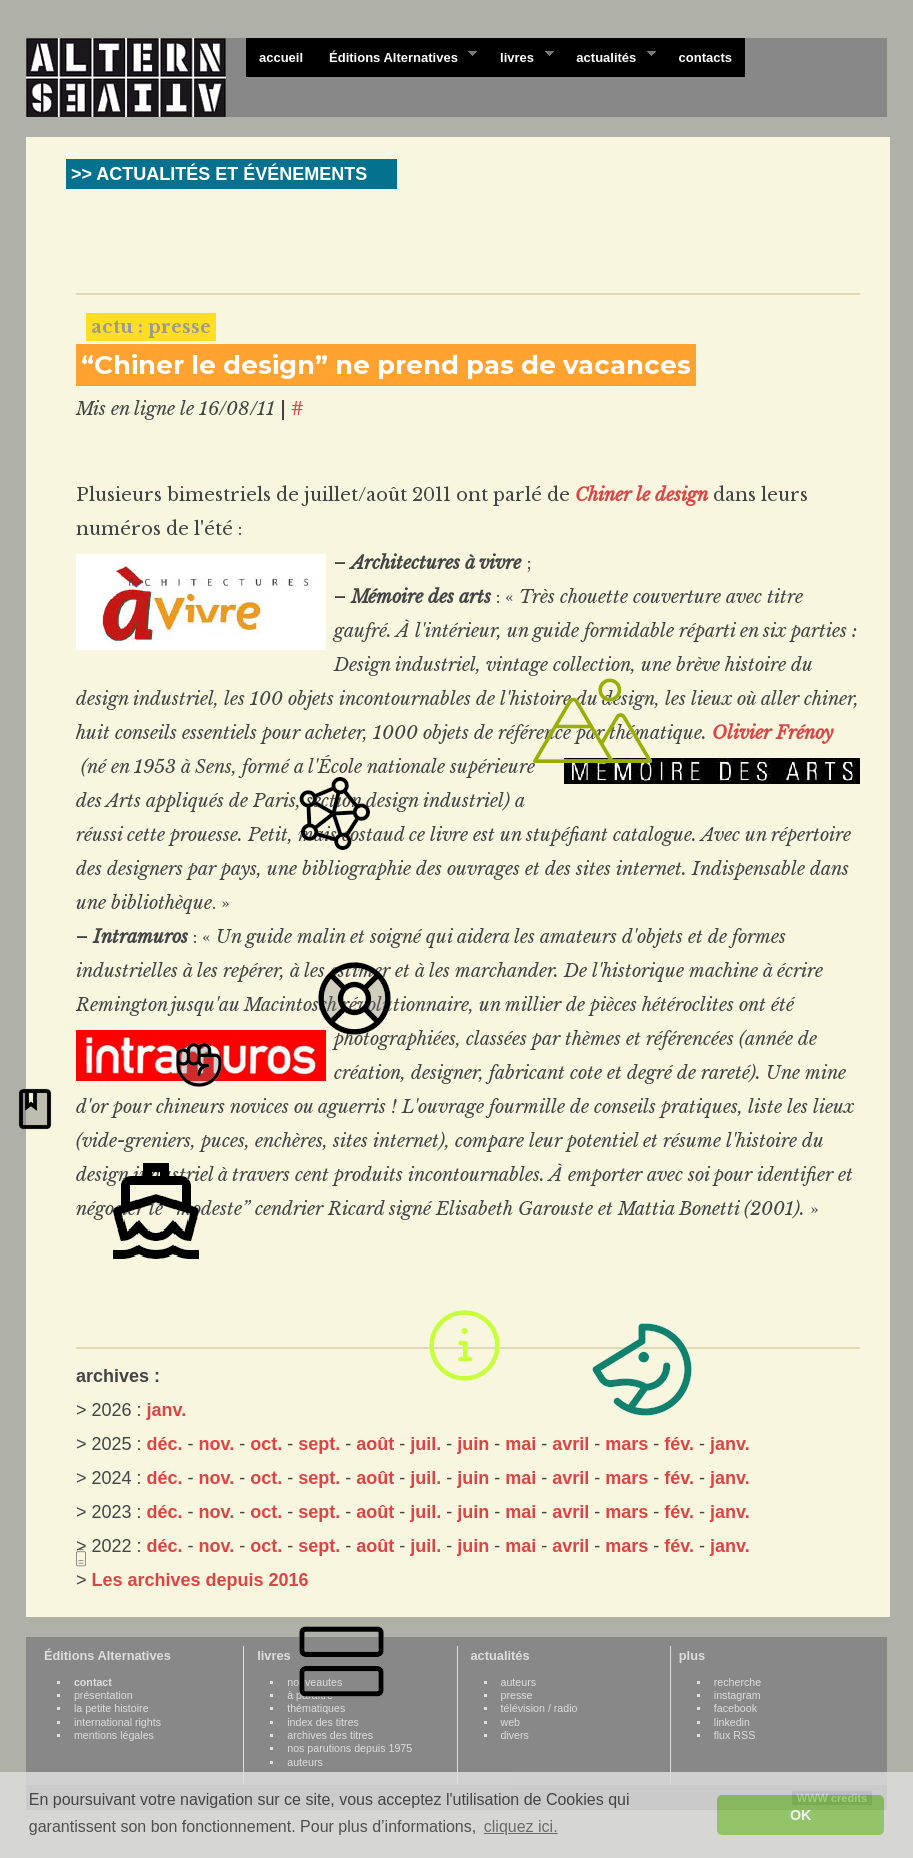  What do you see at coordinates (341, 1661) in the screenshot?
I see `switch to row view layout` at bounding box center [341, 1661].